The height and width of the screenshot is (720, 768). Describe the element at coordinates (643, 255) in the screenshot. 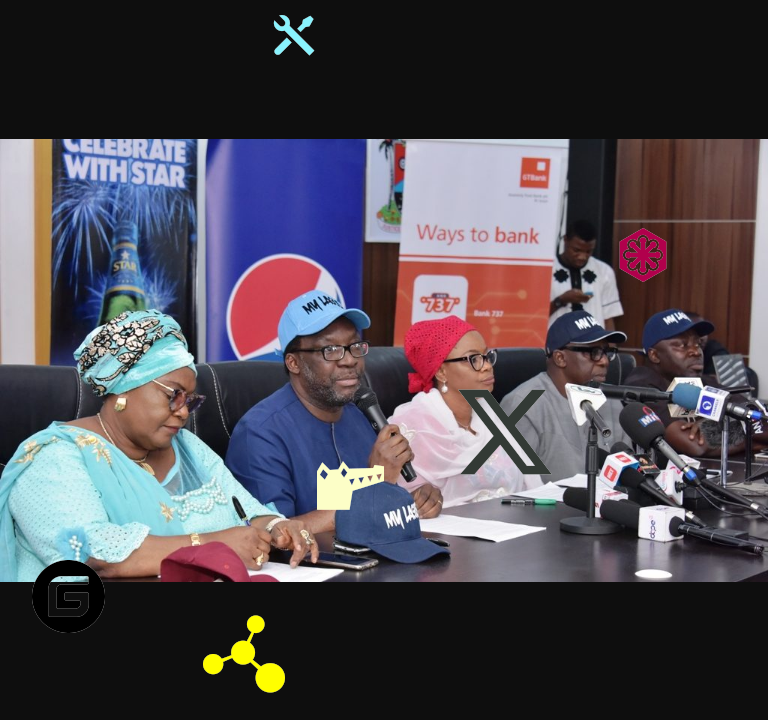

I see `open boxy svg vector graphics editor` at that location.